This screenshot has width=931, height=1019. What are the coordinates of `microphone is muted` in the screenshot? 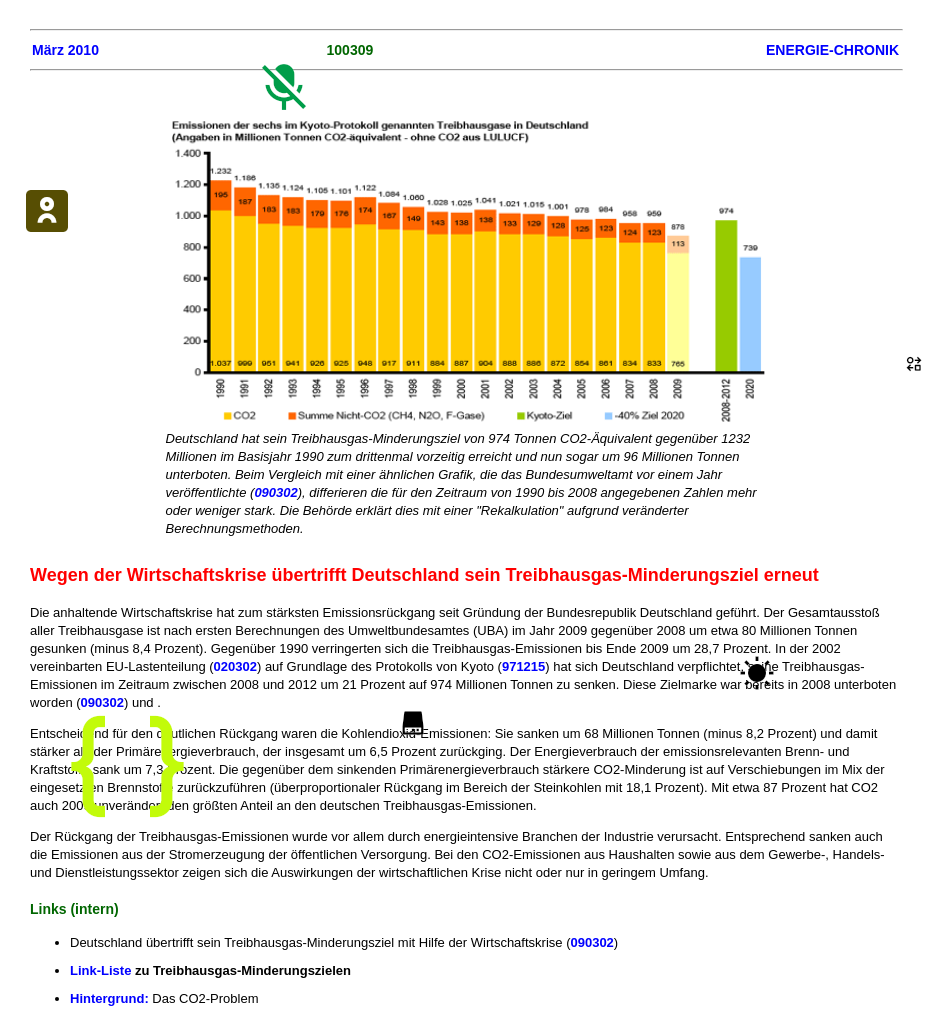 It's located at (284, 87).